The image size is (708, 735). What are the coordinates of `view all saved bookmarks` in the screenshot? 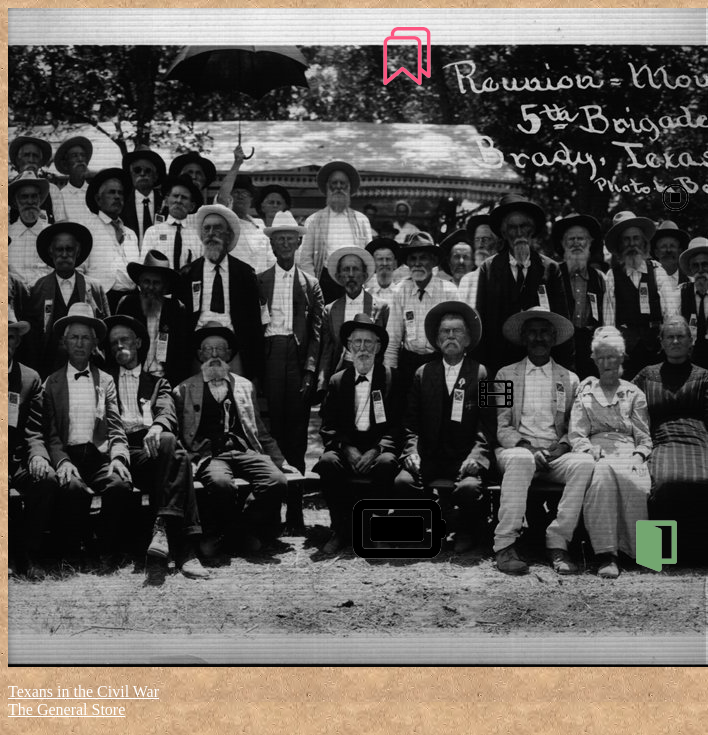 It's located at (407, 56).